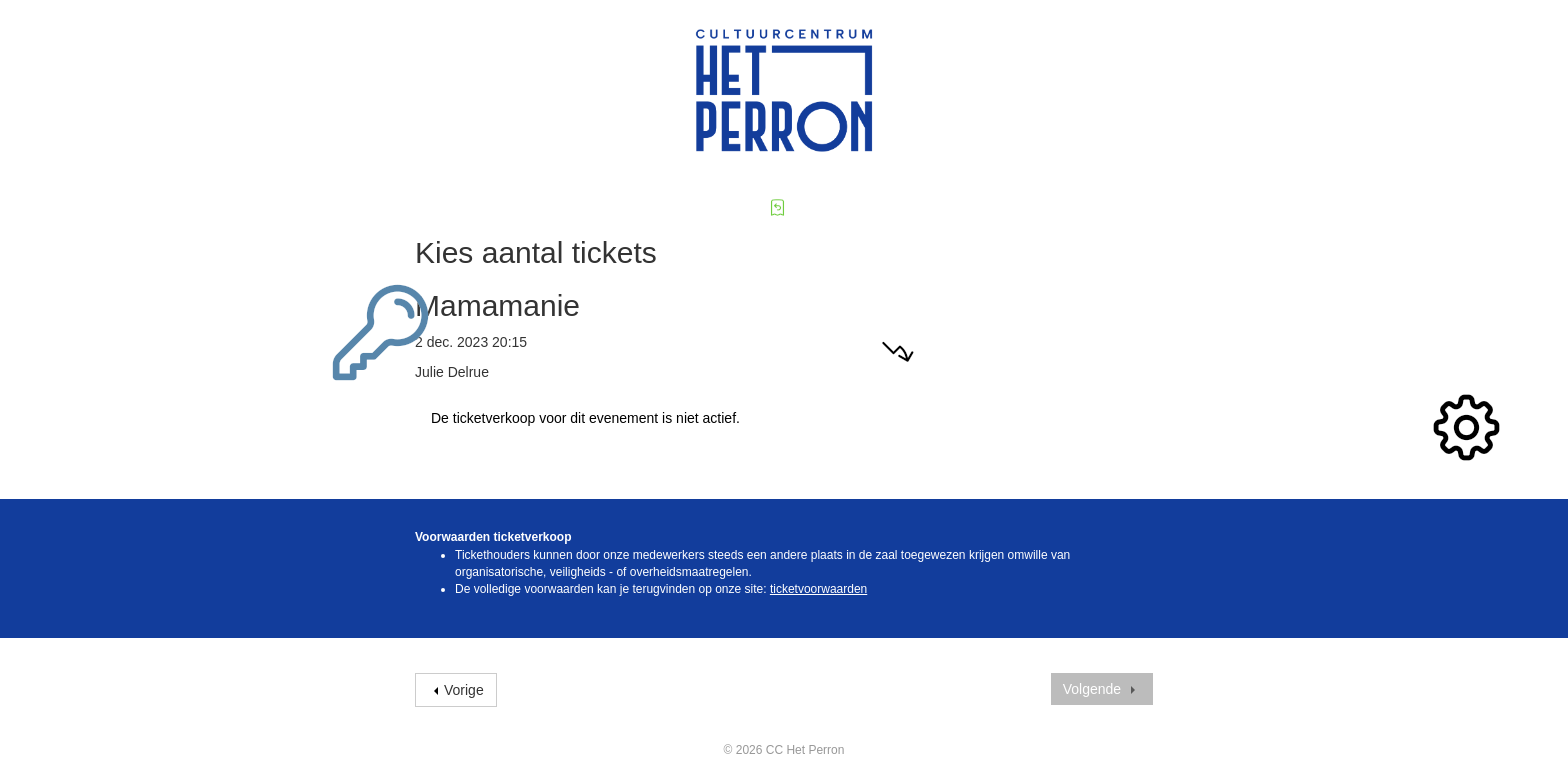 This screenshot has width=1568, height=759. What do you see at coordinates (380, 332) in the screenshot?
I see `access security or authentication settings` at bounding box center [380, 332].